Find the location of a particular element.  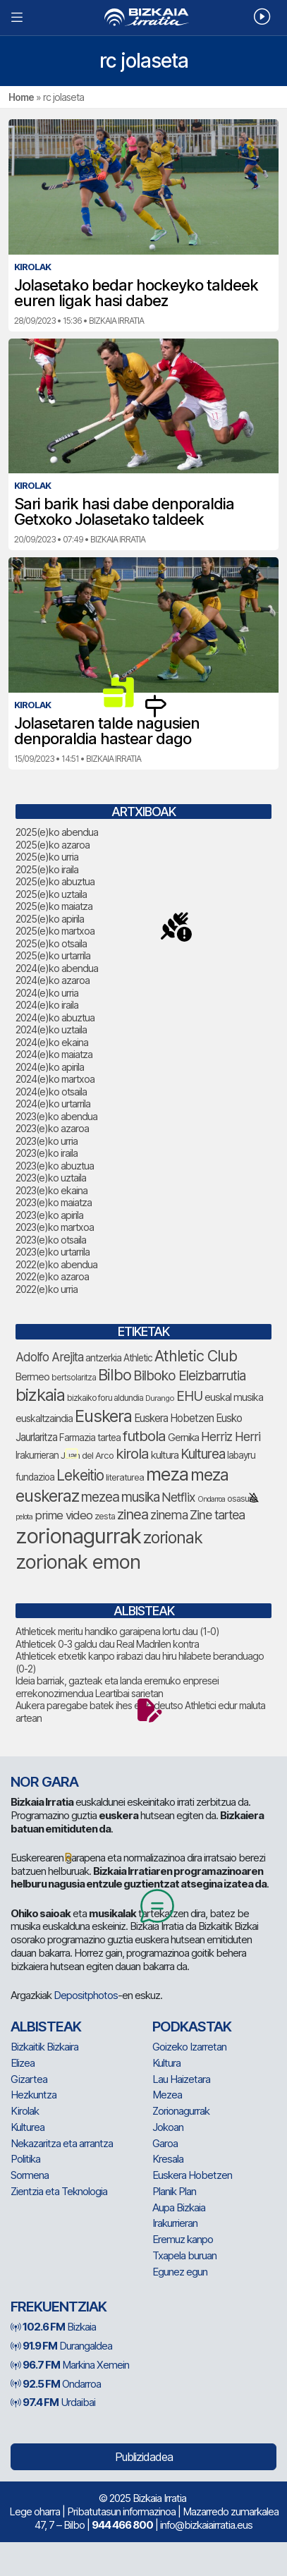

switch to landscape orientation is located at coordinates (71, 1453).